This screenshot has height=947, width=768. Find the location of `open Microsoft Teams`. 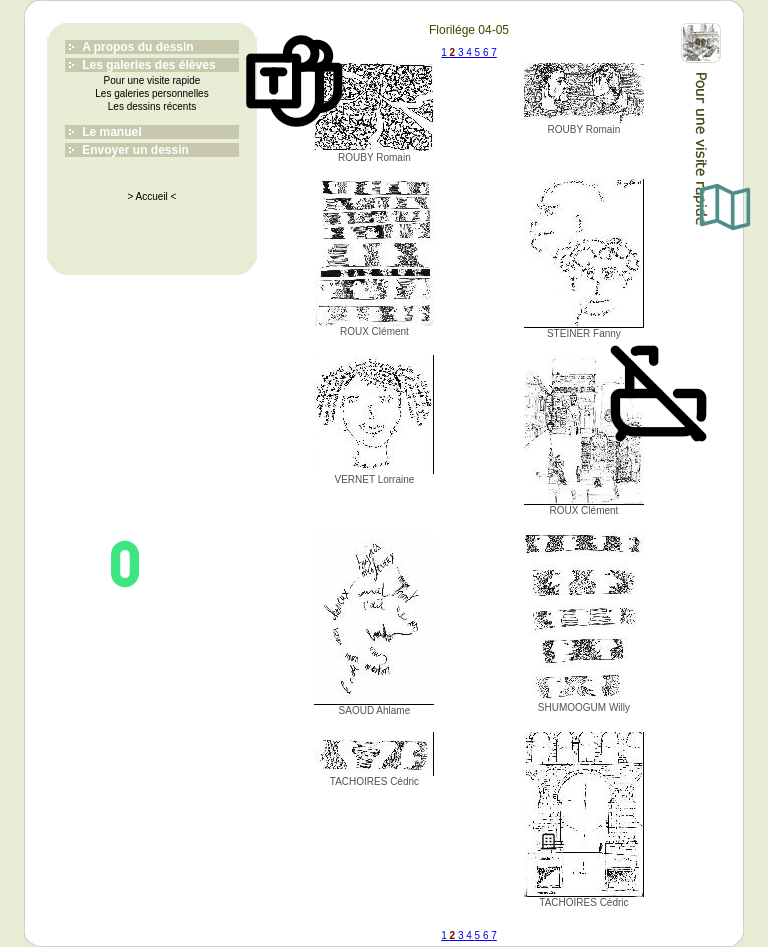

open Microsoft Teams is located at coordinates (292, 81).